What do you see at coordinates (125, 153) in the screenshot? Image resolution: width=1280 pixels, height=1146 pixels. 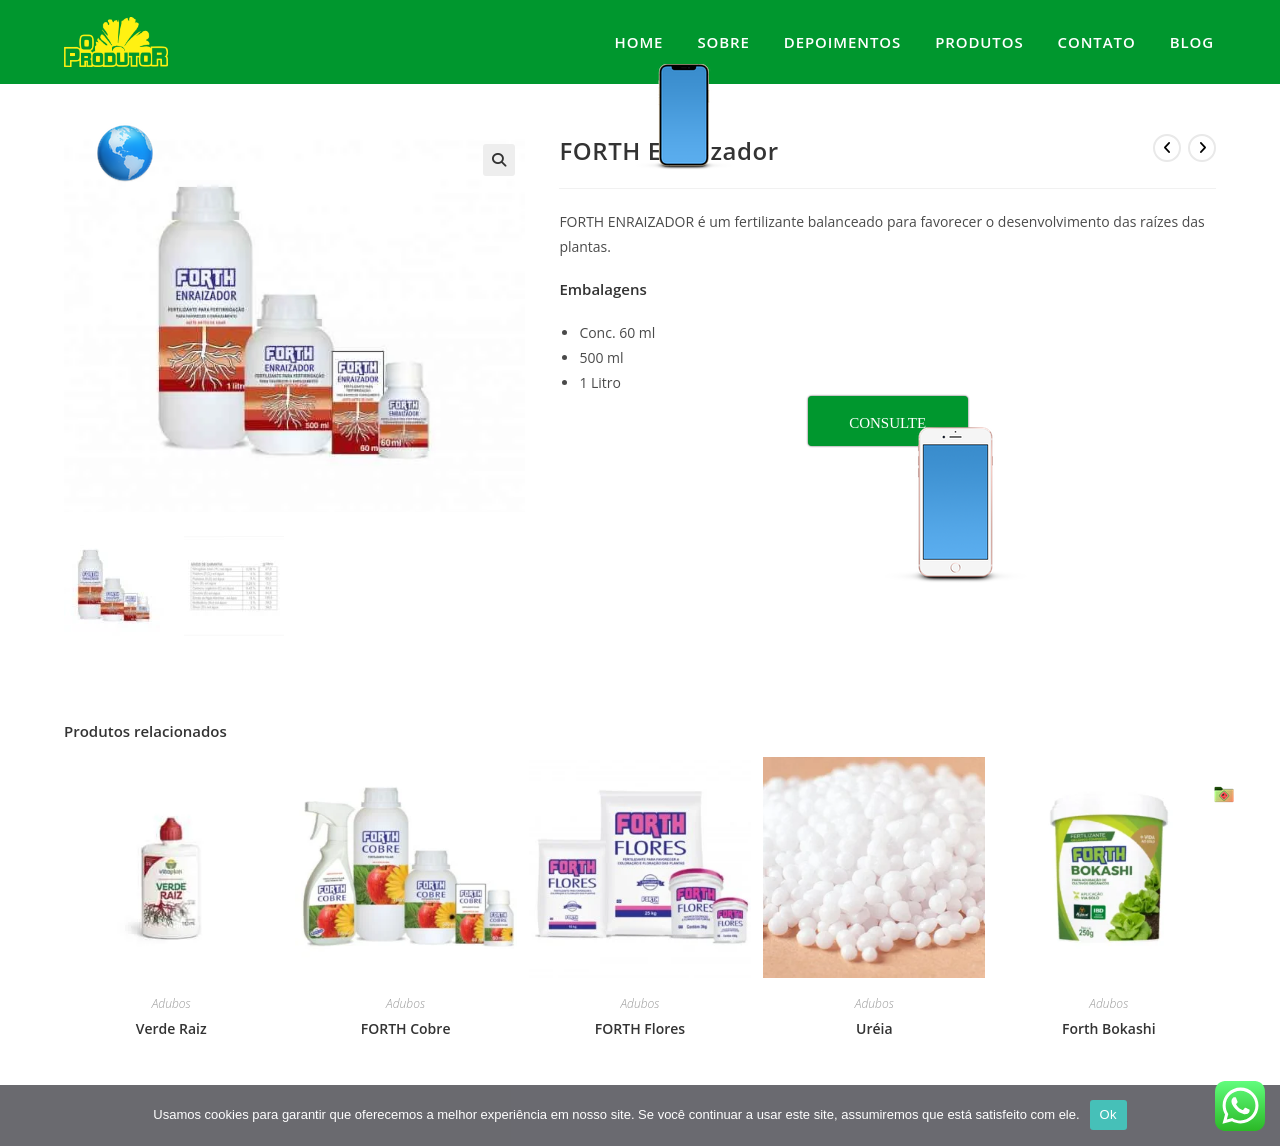 I see `access bookmarked websites or locations` at bounding box center [125, 153].